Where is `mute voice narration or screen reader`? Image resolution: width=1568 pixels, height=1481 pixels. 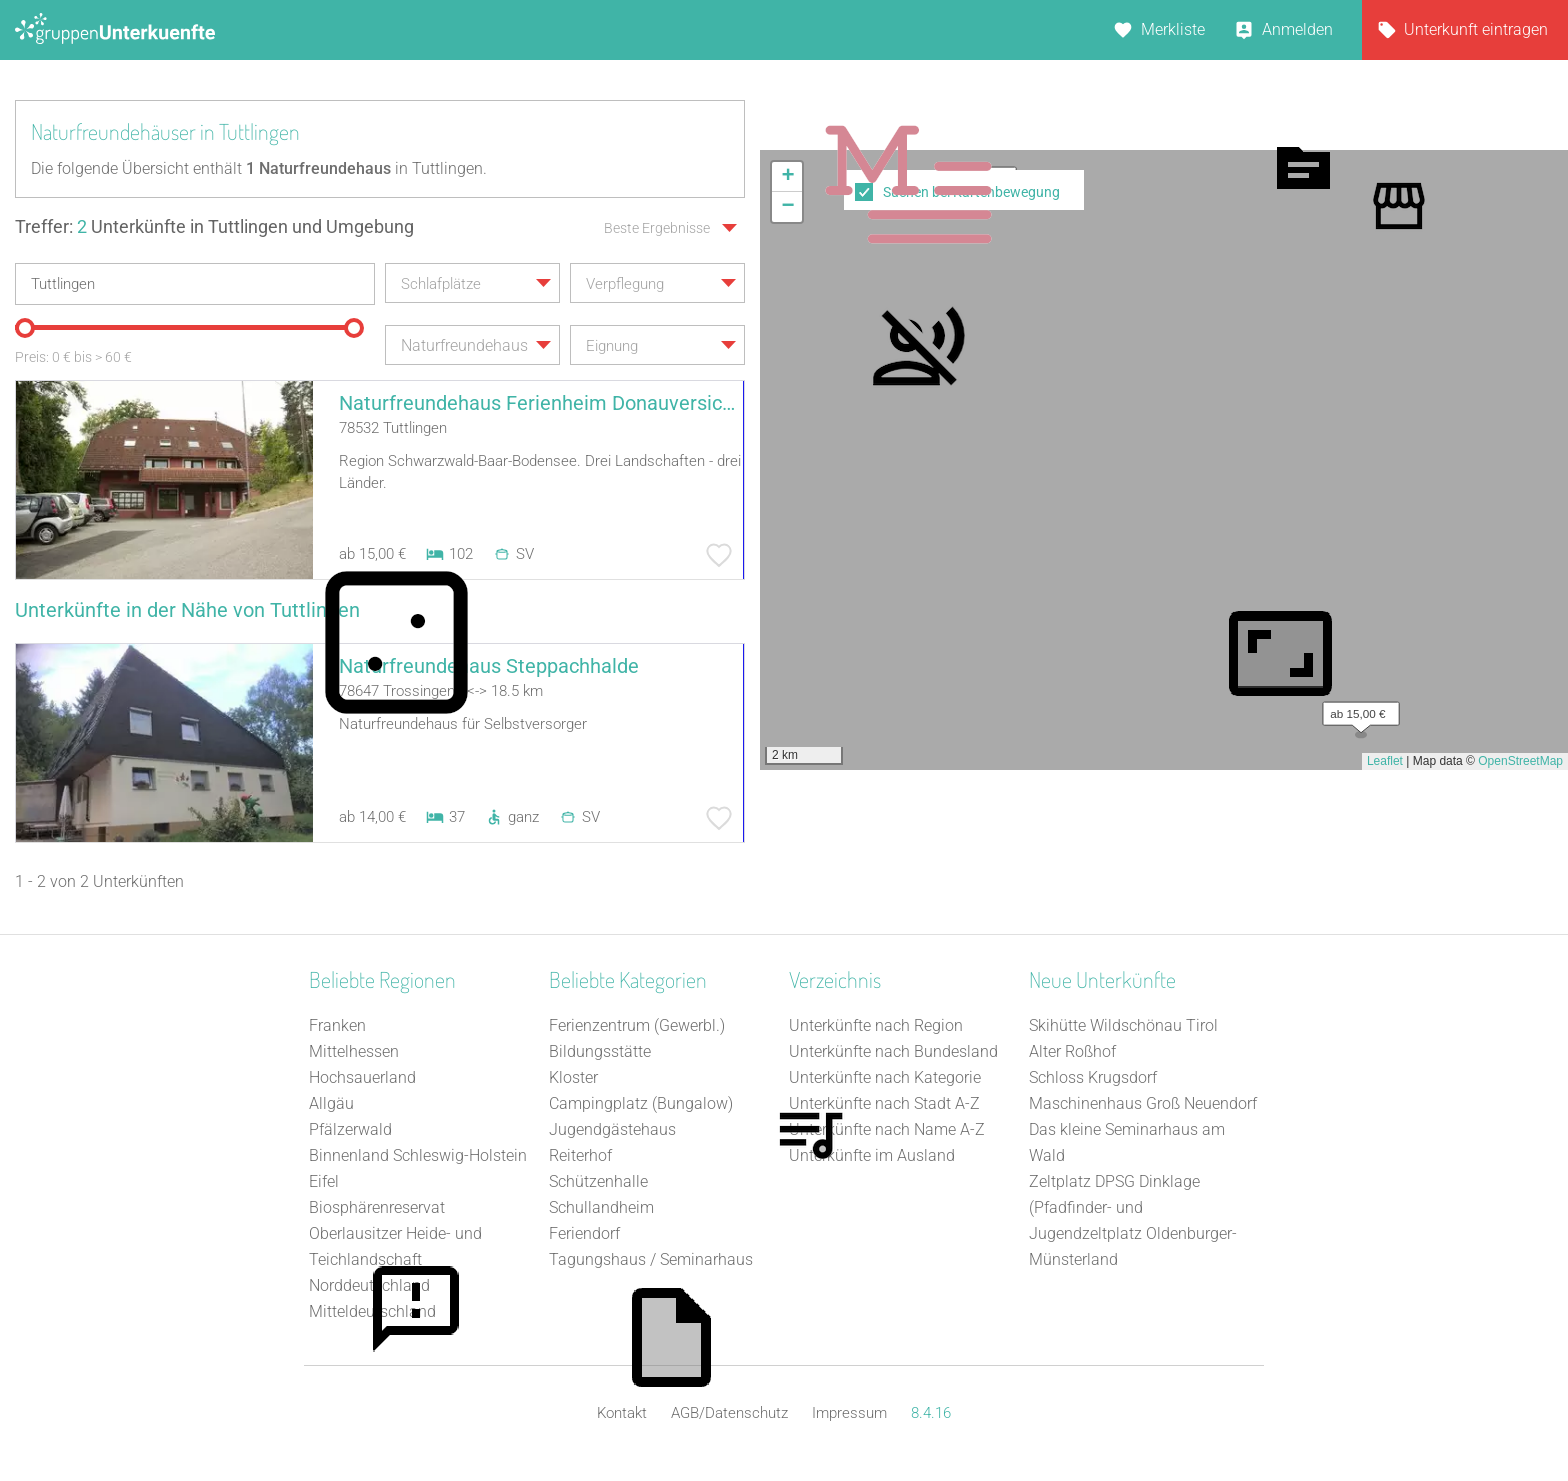 mute voice narration or screen reader is located at coordinates (919, 348).